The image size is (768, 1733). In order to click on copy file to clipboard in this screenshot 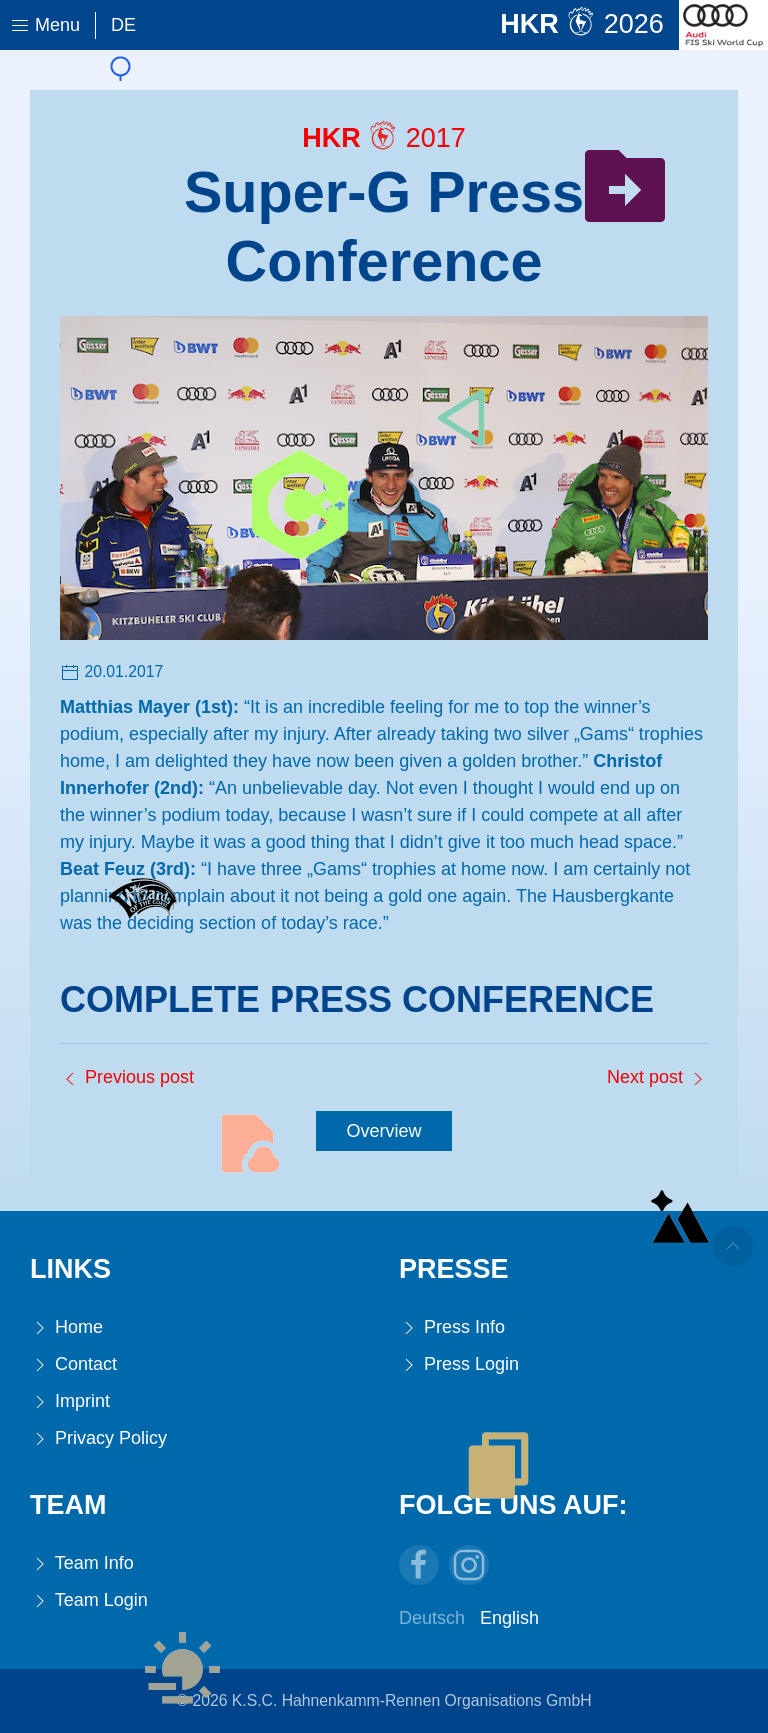, I will do `click(498, 1465)`.